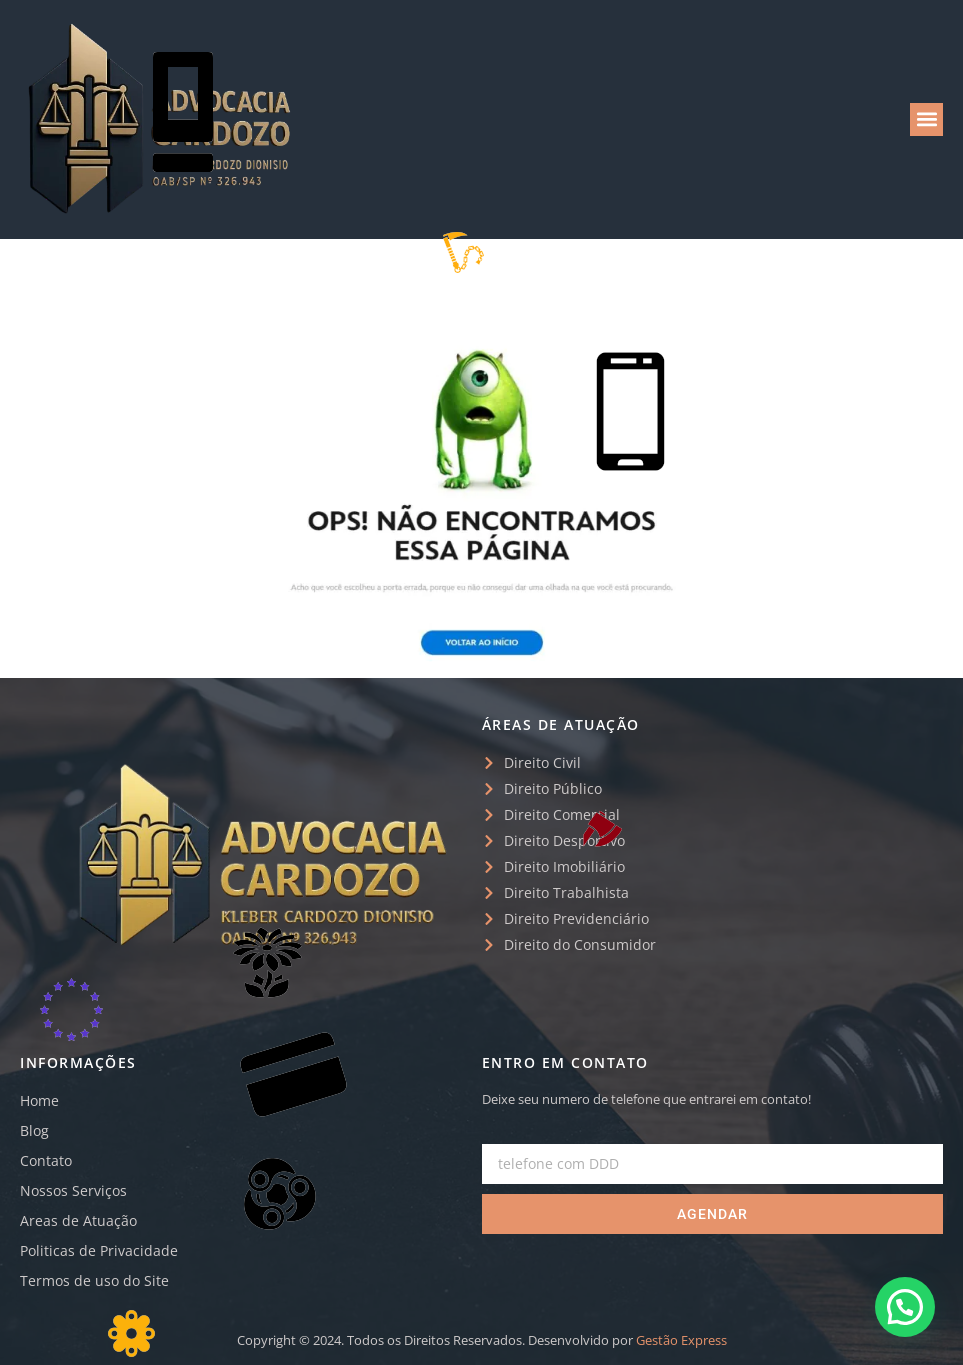  What do you see at coordinates (630, 411) in the screenshot?
I see `indicates mobile device or smartphone compatibility` at bounding box center [630, 411].